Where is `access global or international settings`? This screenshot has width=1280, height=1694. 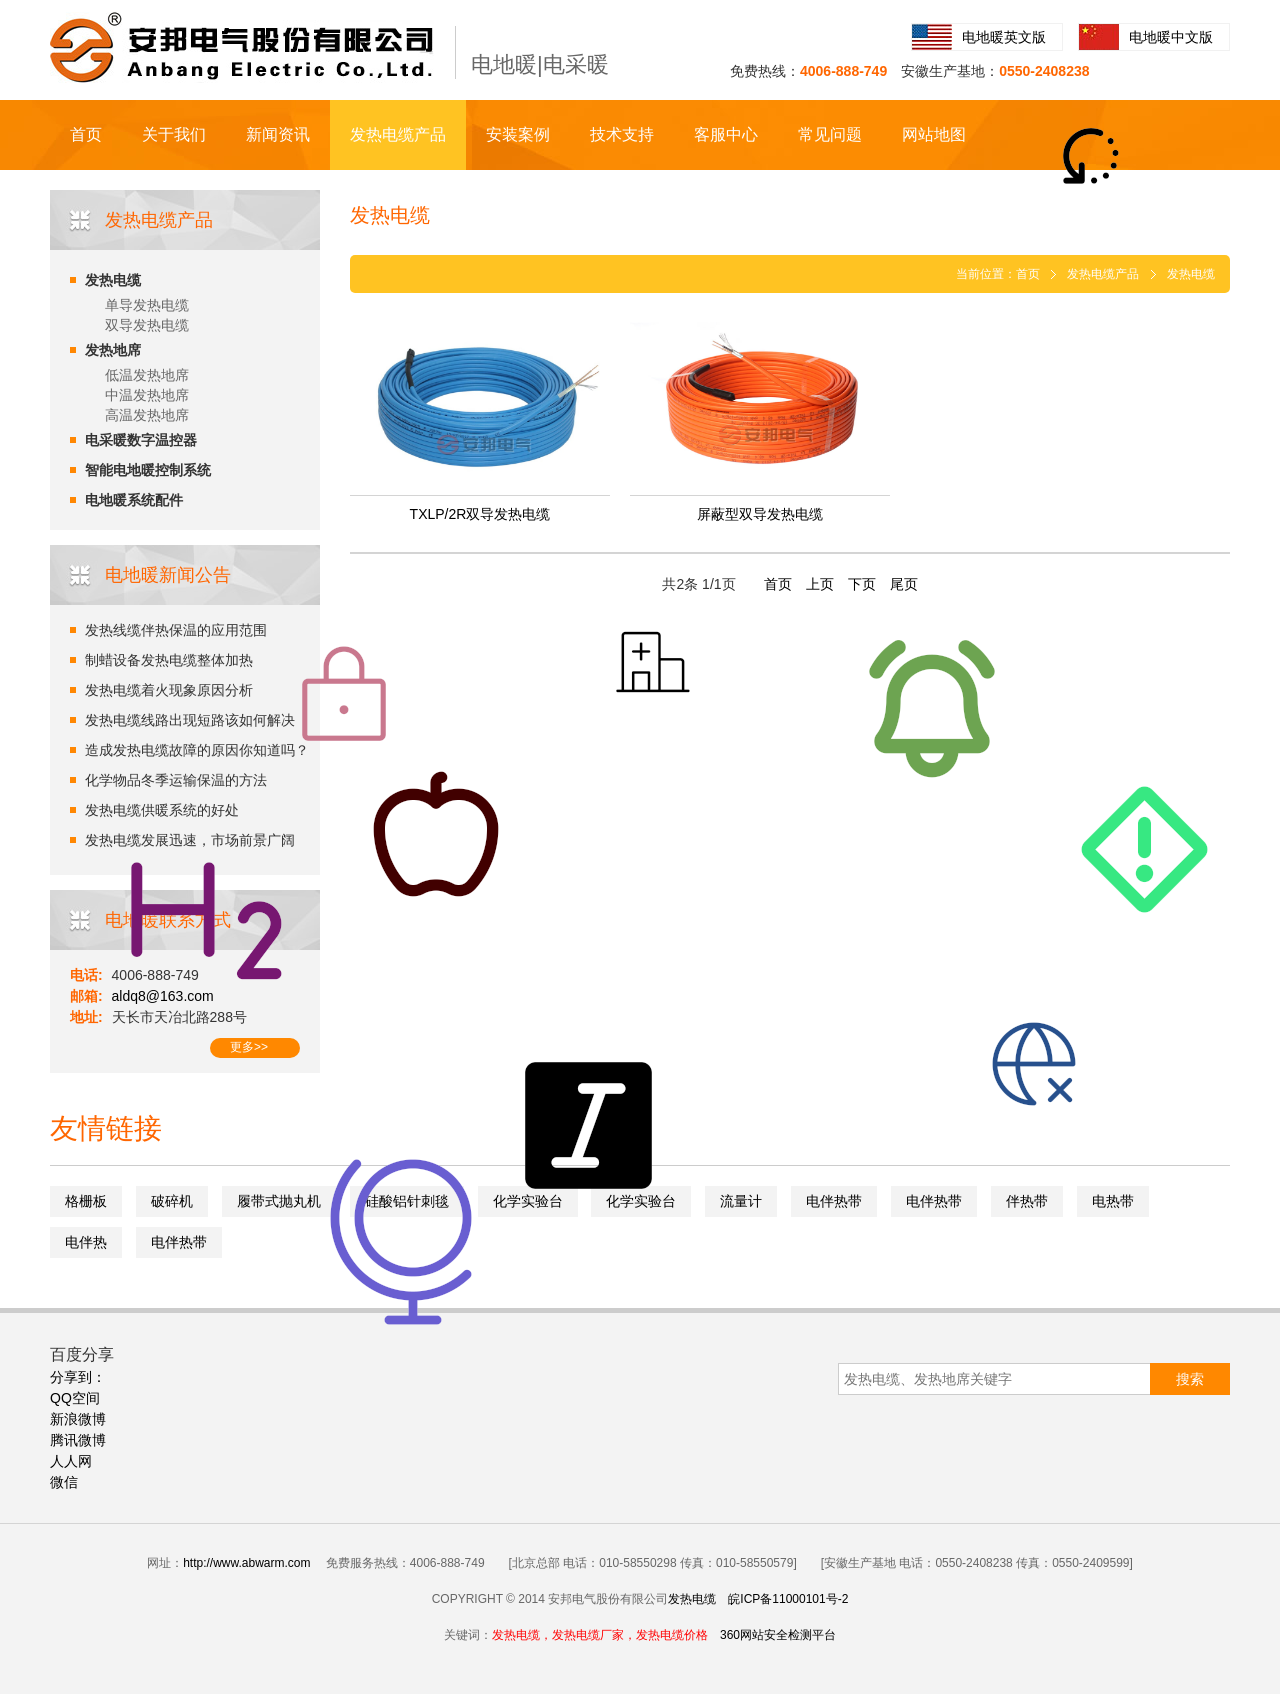
access global or international settings is located at coordinates (407, 1236).